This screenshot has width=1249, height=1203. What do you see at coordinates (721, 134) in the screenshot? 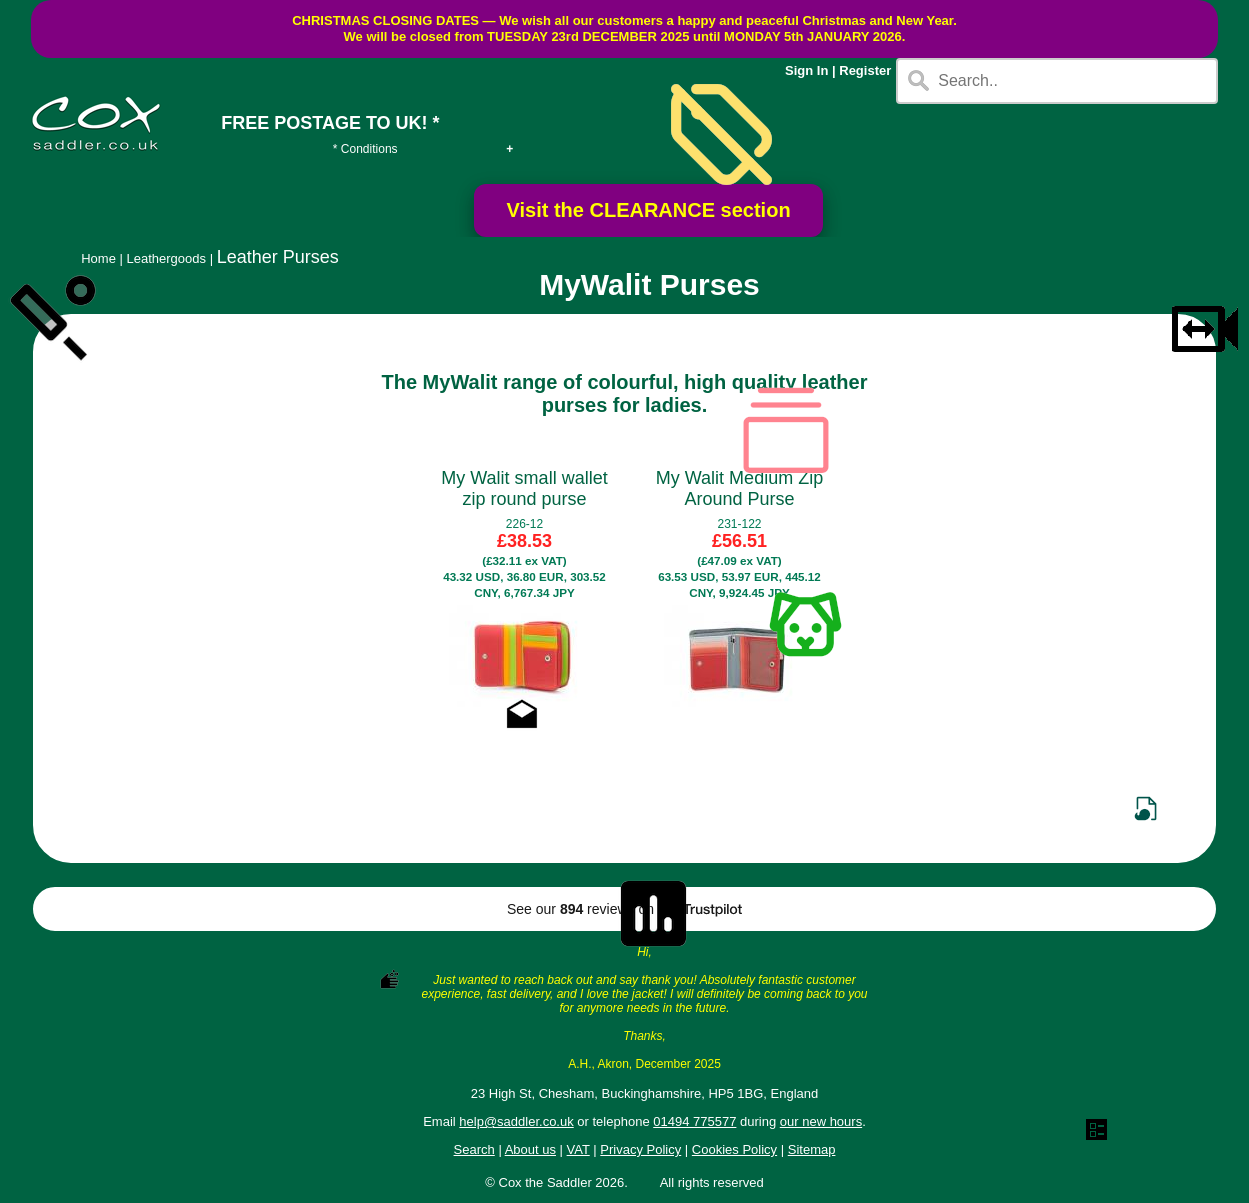
I see `remove a tag or label` at bounding box center [721, 134].